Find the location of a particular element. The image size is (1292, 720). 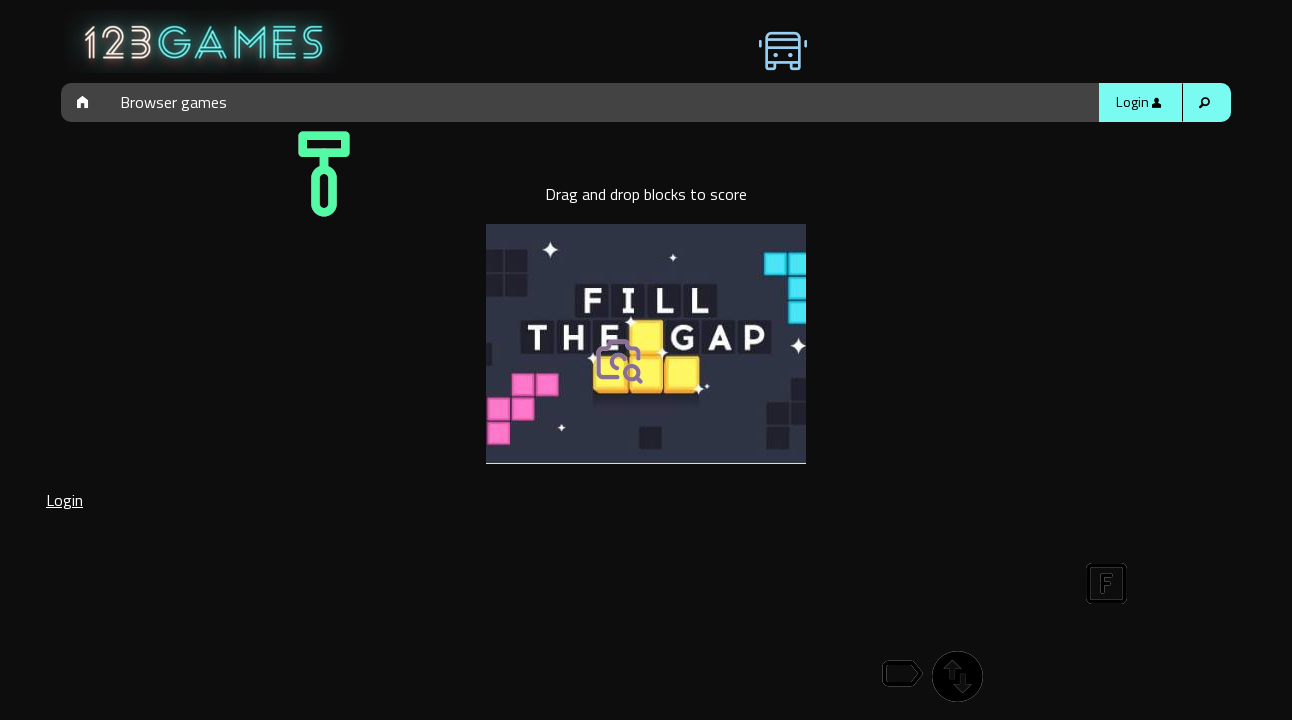

facebook app or social media shortcut is located at coordinates (1106, 583).